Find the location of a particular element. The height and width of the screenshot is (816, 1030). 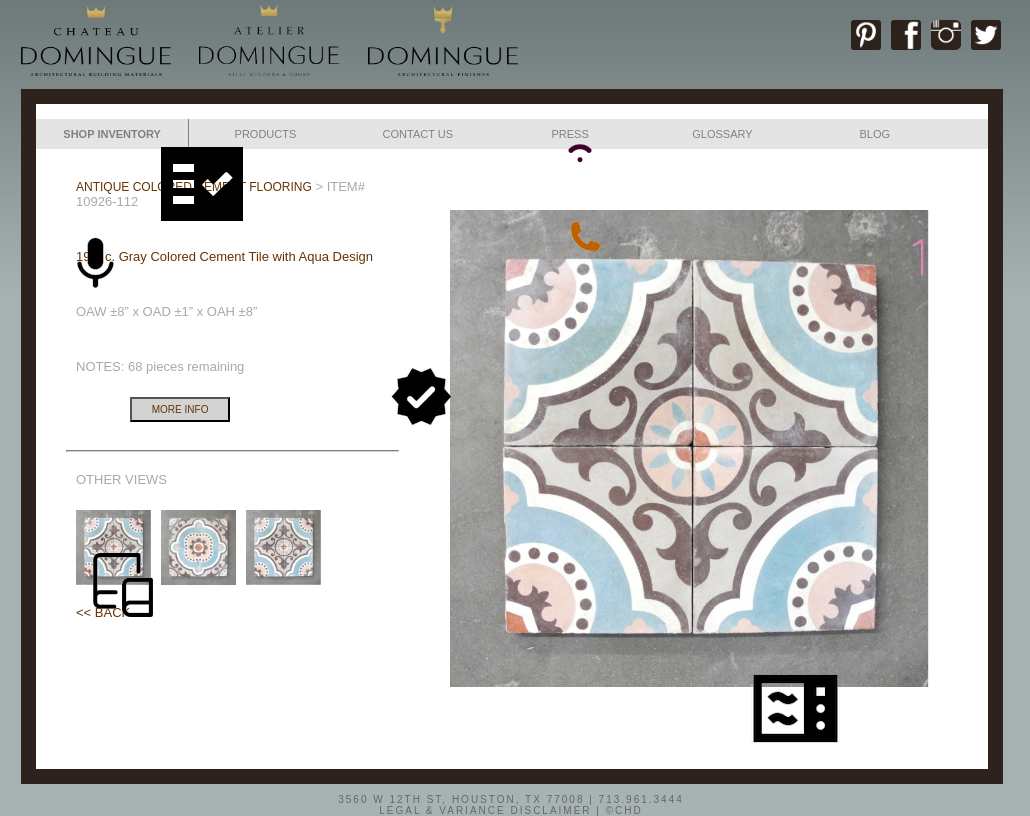

verify or review checklist items is located at coordinates (202, 184).